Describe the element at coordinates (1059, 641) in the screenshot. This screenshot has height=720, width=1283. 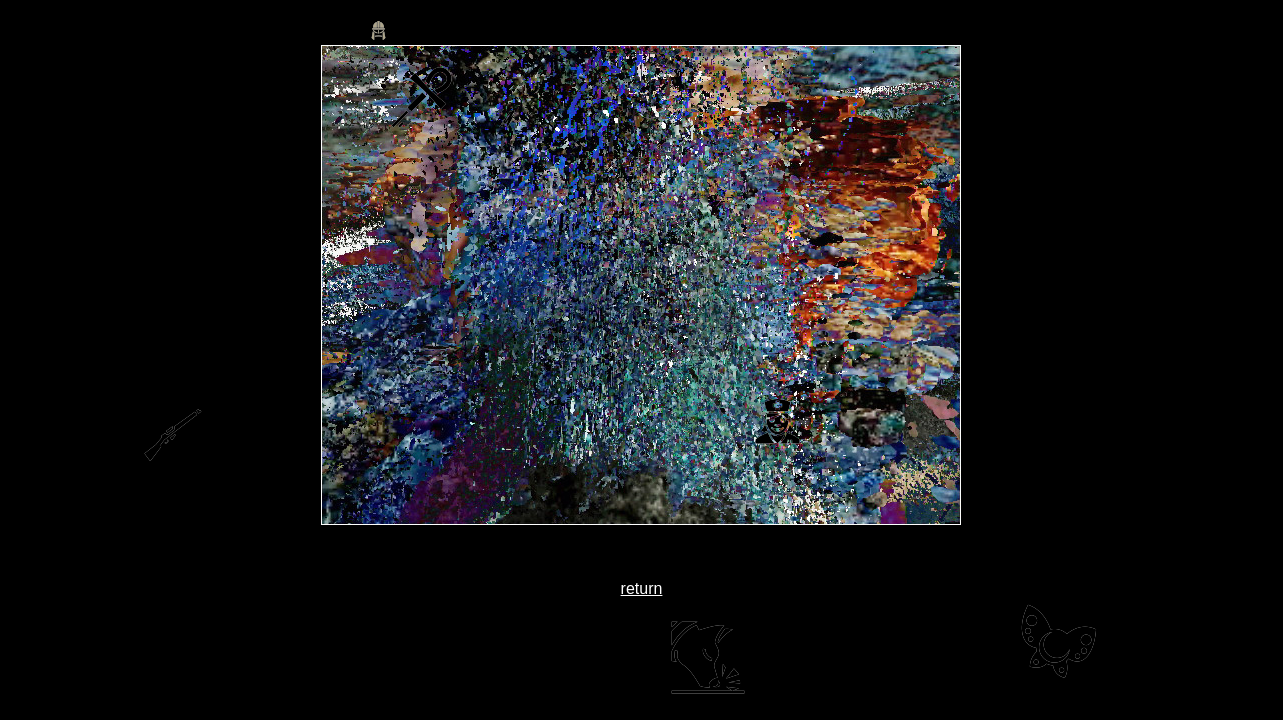
I see `select fairy character class or type` at that location.